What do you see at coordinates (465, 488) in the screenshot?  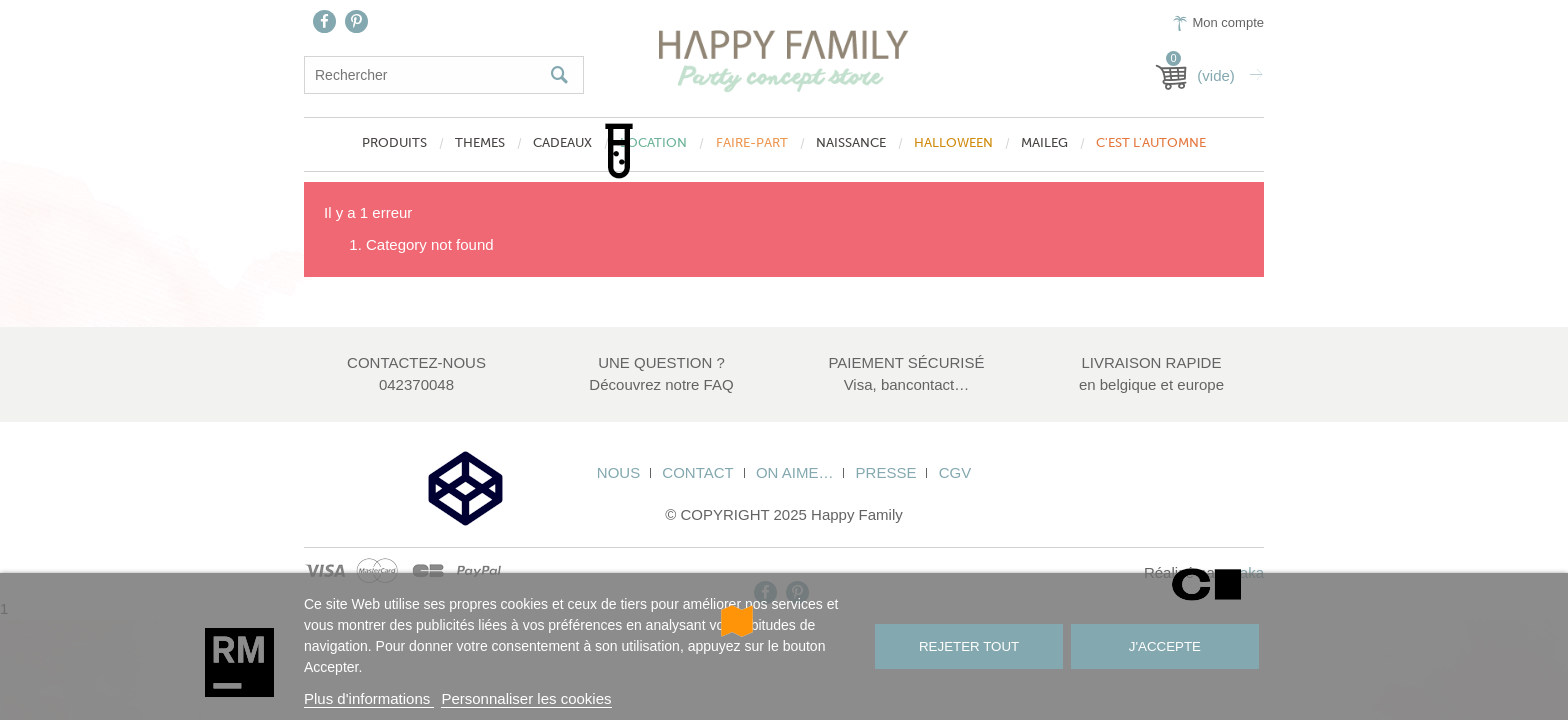 I see `open CodePen profile or project` at bounding box center [465, 488].